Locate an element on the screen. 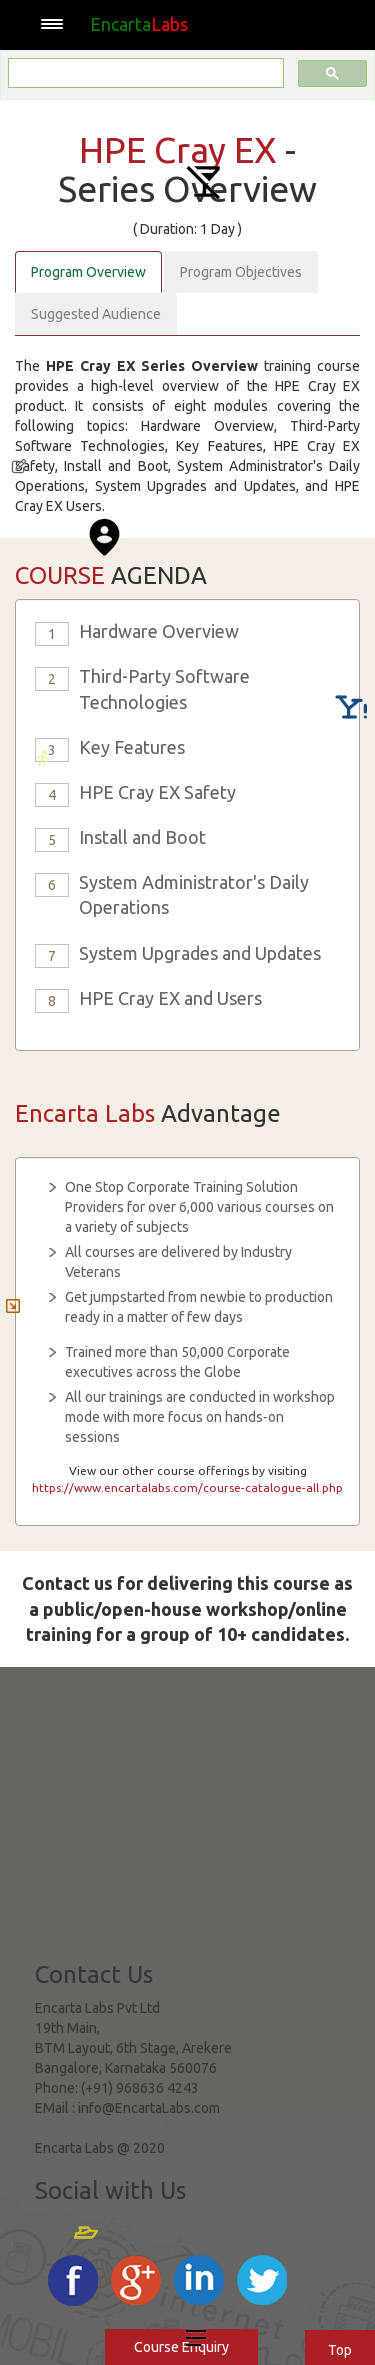  justify text alignment is located at coordinates (196, 2338).